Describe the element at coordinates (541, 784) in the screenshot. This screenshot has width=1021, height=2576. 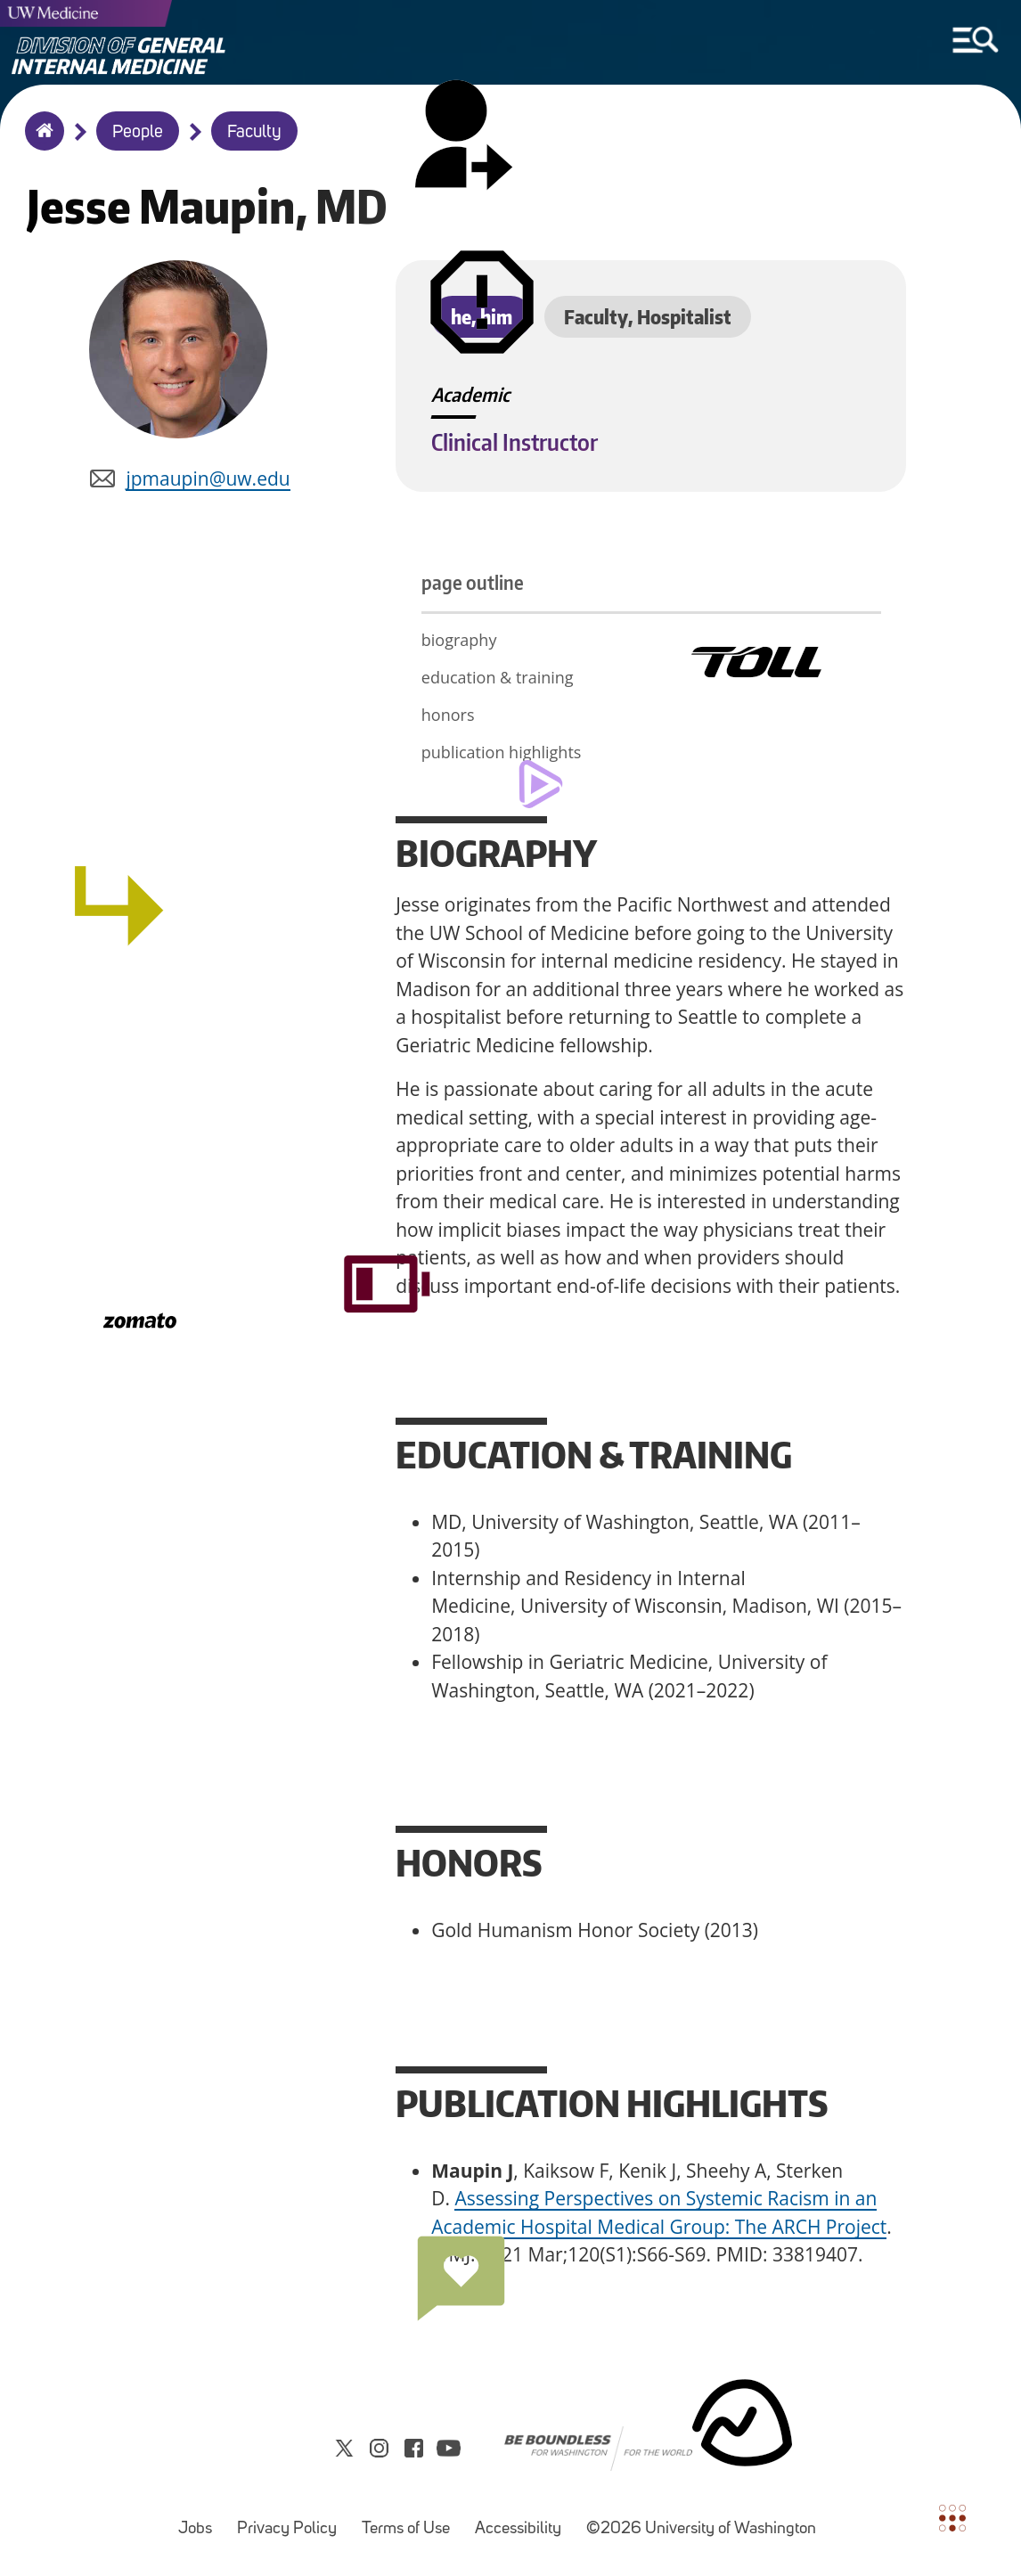
I see `open radarr movie management app` at that location.